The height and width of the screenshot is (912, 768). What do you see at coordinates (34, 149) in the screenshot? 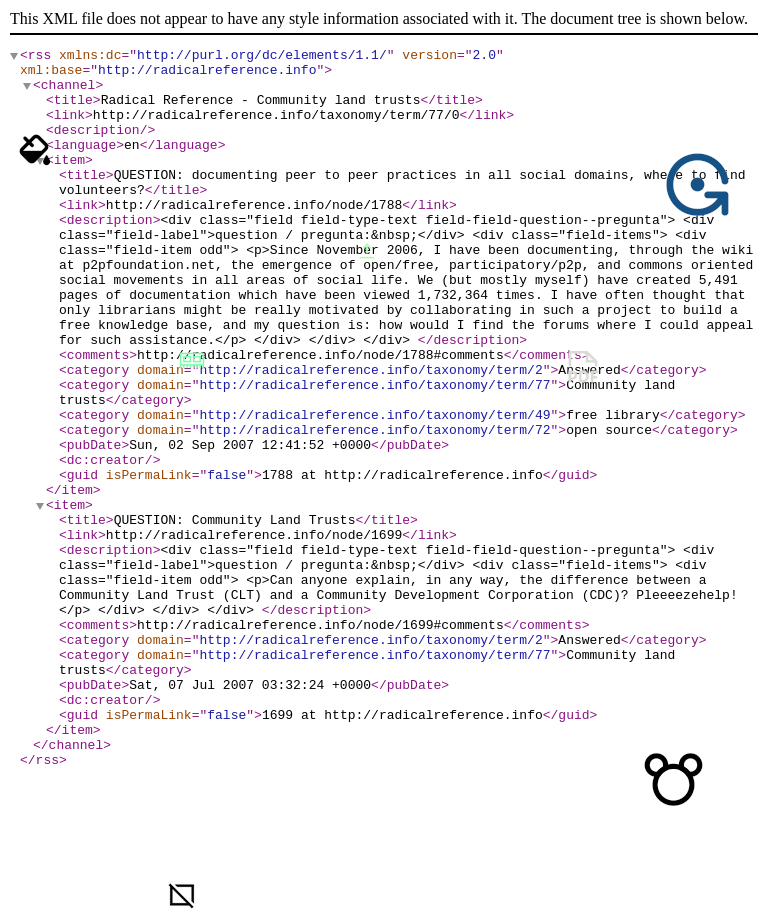
I see `fill an area with color` at bounding box center [34, 149].